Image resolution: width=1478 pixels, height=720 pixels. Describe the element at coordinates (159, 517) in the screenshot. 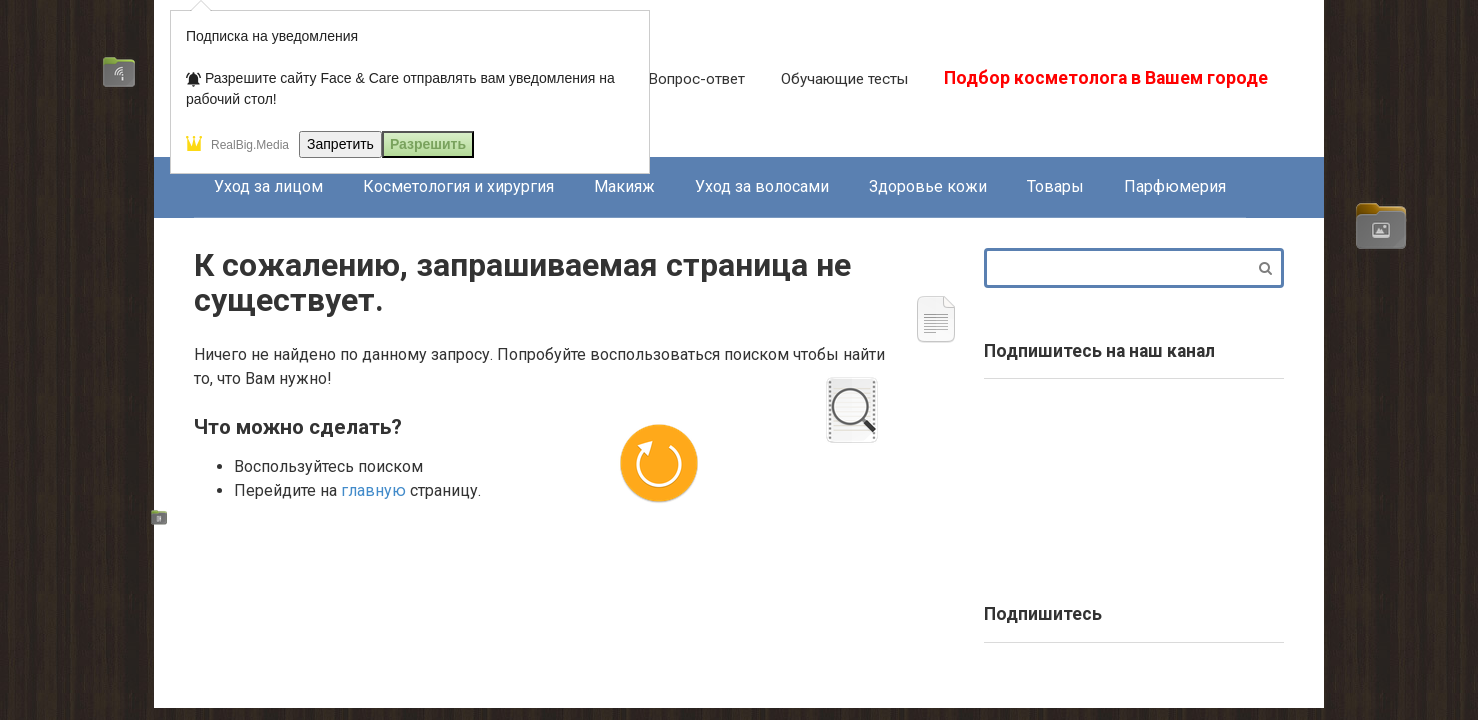

I see `open templates folder` at that location.